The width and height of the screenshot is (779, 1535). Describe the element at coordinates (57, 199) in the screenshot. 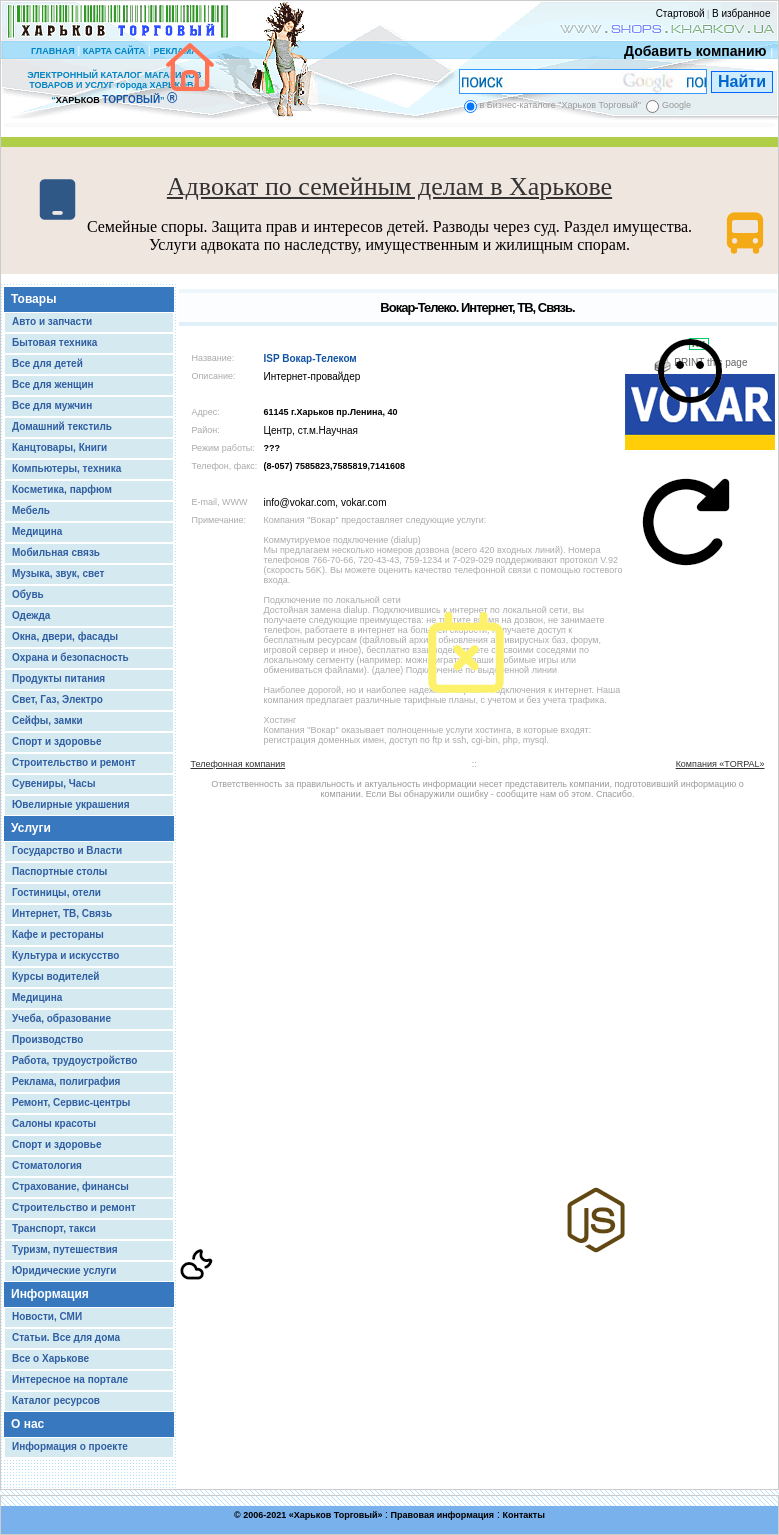

I see `indicates an android tablet device` at that location.